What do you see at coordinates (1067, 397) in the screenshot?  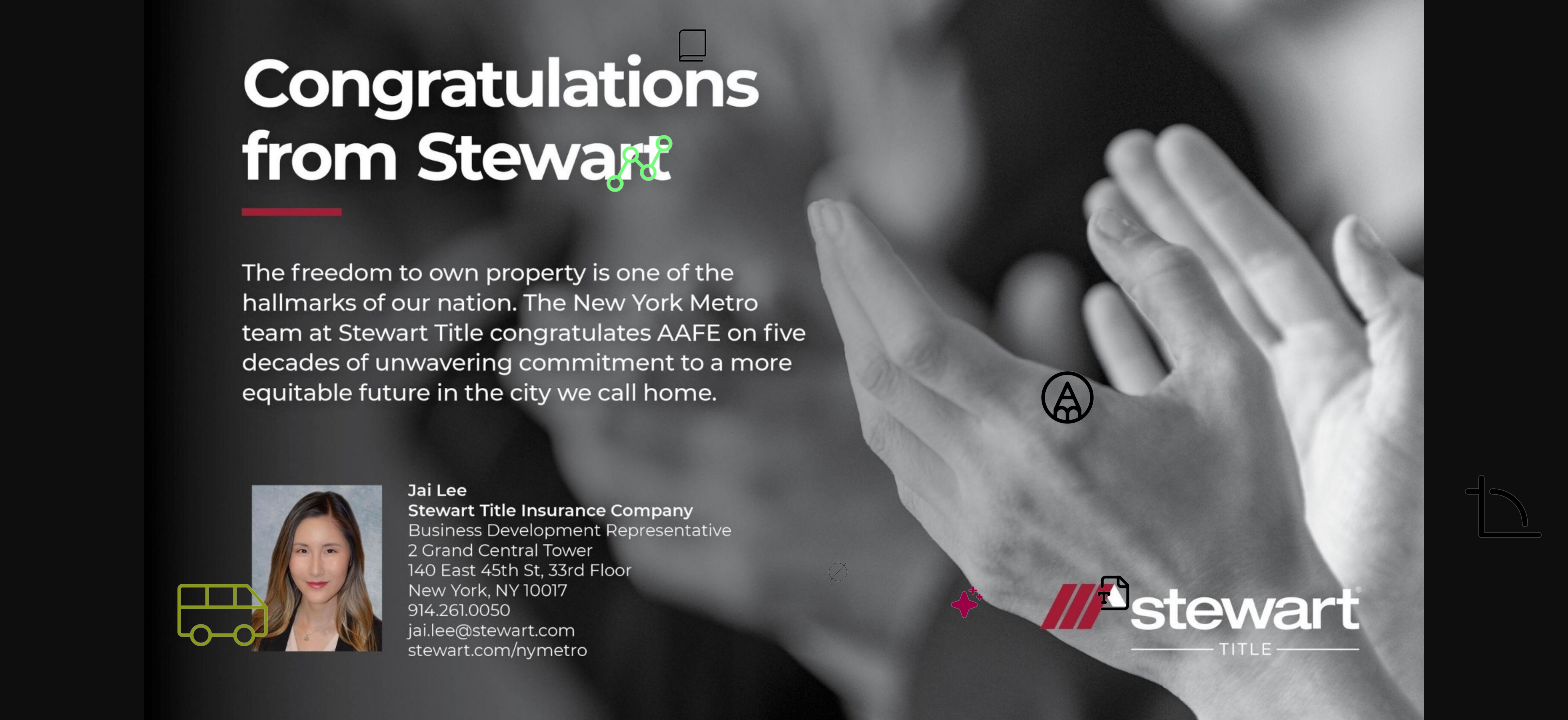 I see `edit profile or account settings` at bounding box center [1067, 397].